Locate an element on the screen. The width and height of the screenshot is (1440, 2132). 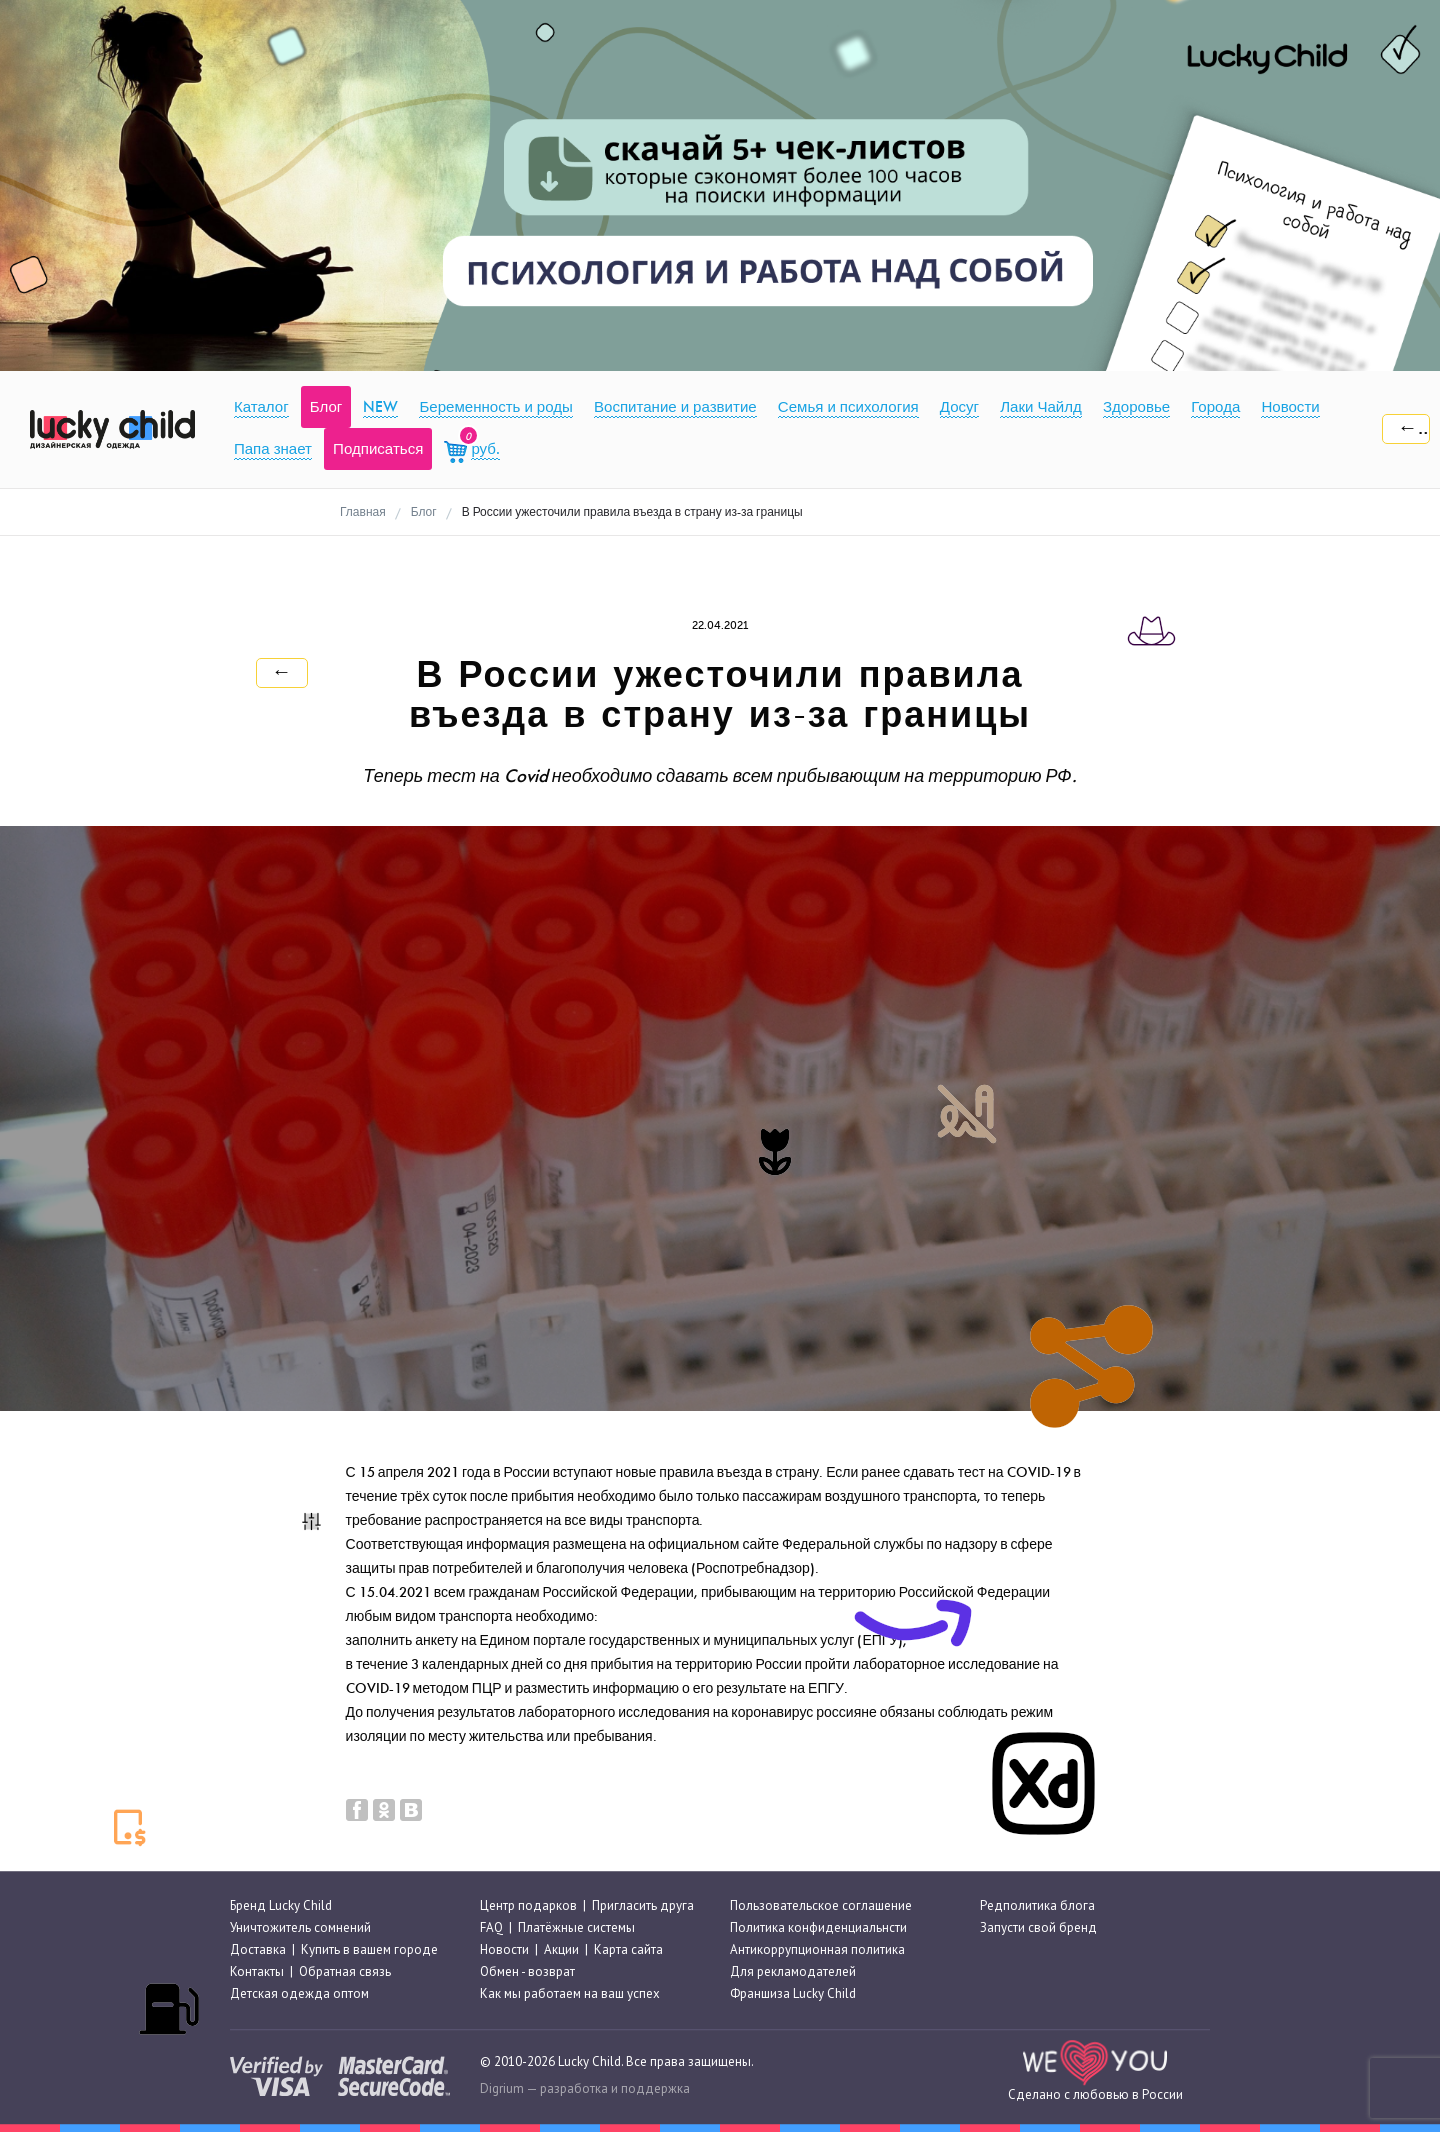
adjust settings or preferences is located at coordinates (311, 1521).